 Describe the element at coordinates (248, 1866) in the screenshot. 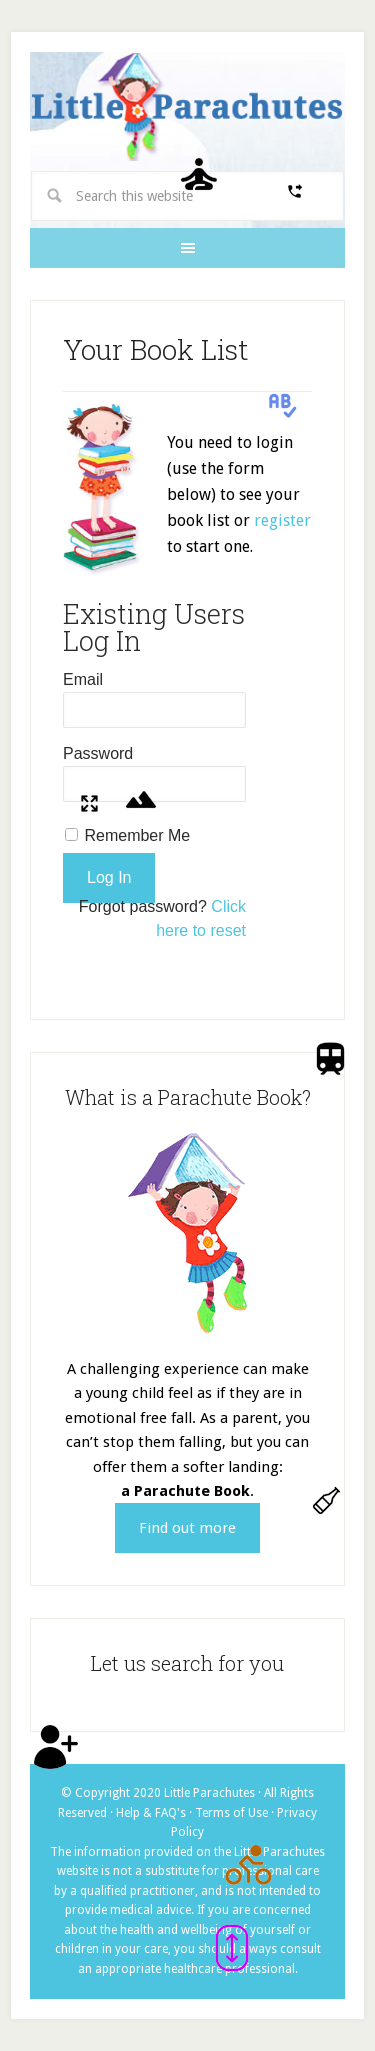

I see `access bike rental or cycling options` at that location.